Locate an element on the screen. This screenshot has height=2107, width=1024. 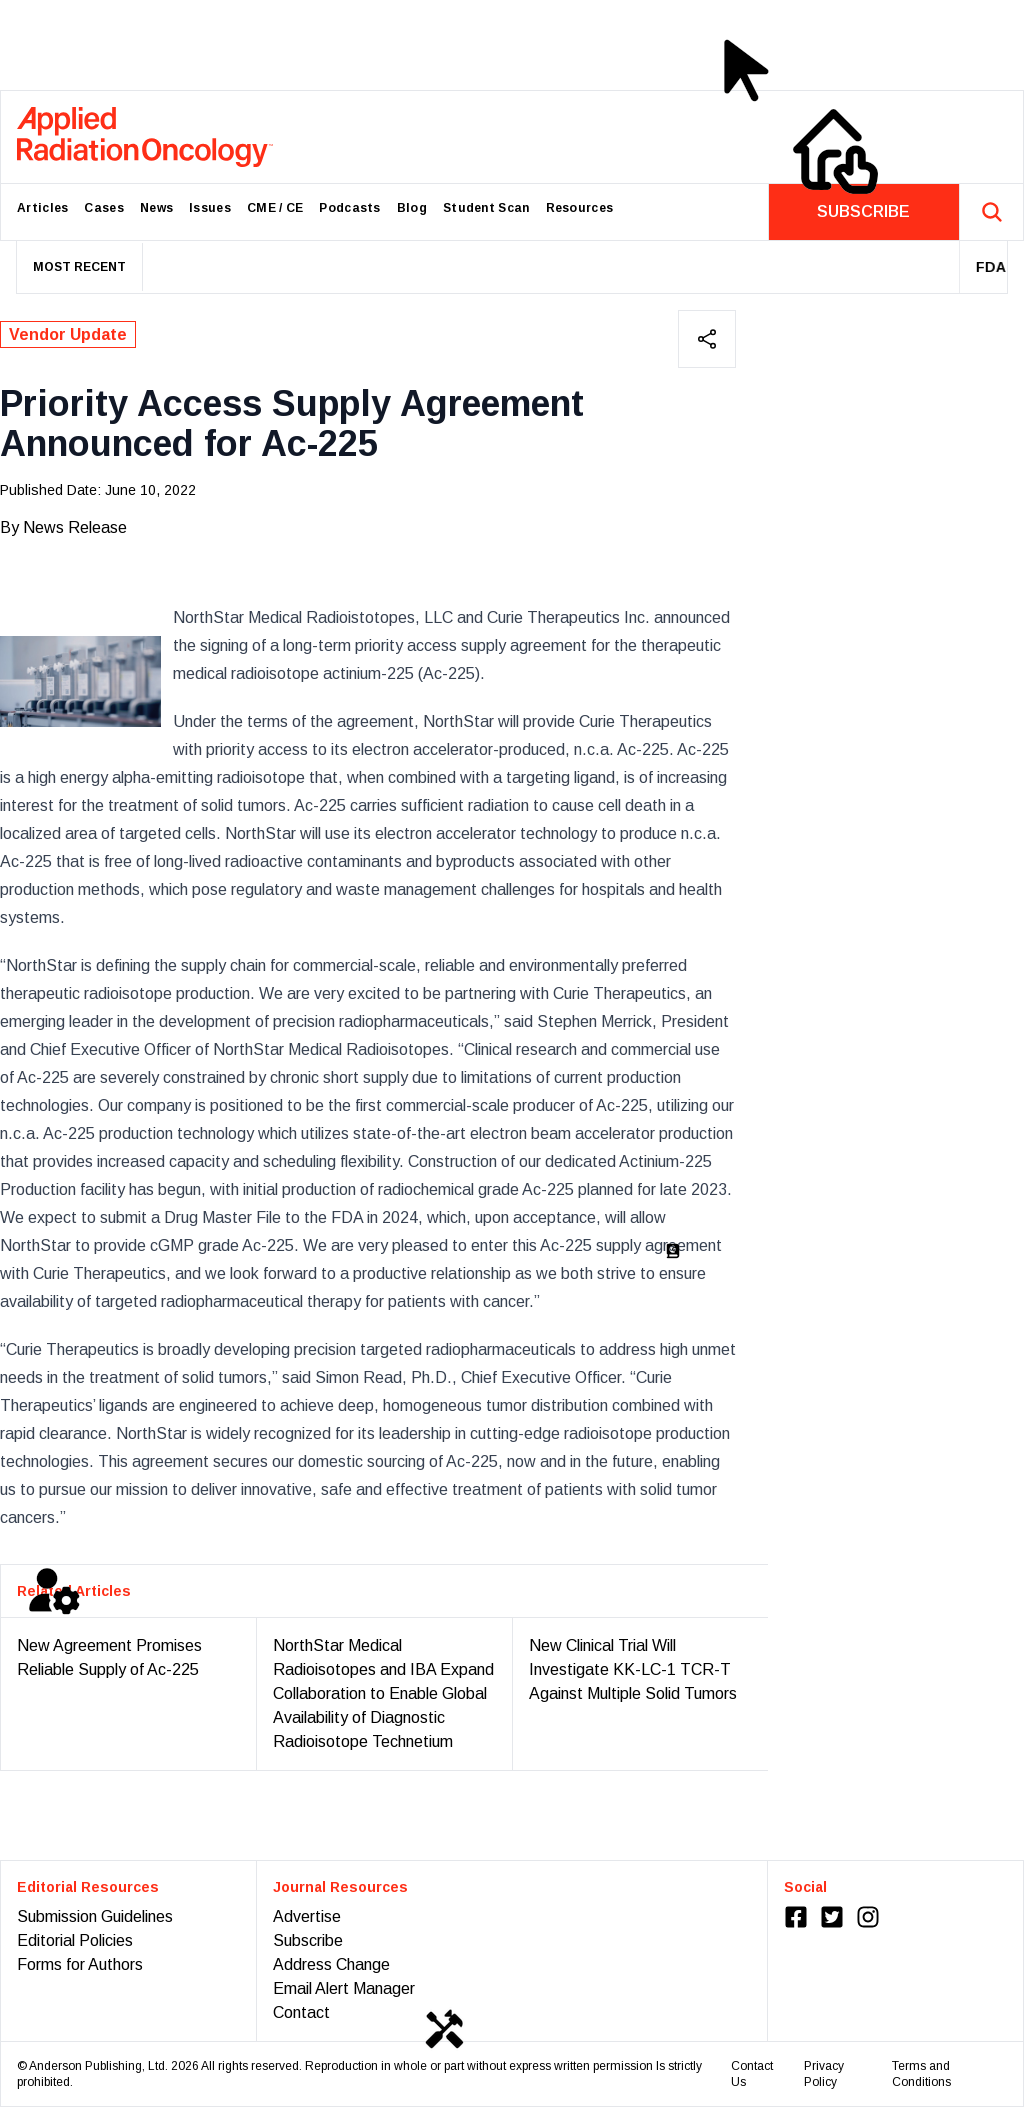
access quran or islamic religious texts is located at coordinates (673, 1251).